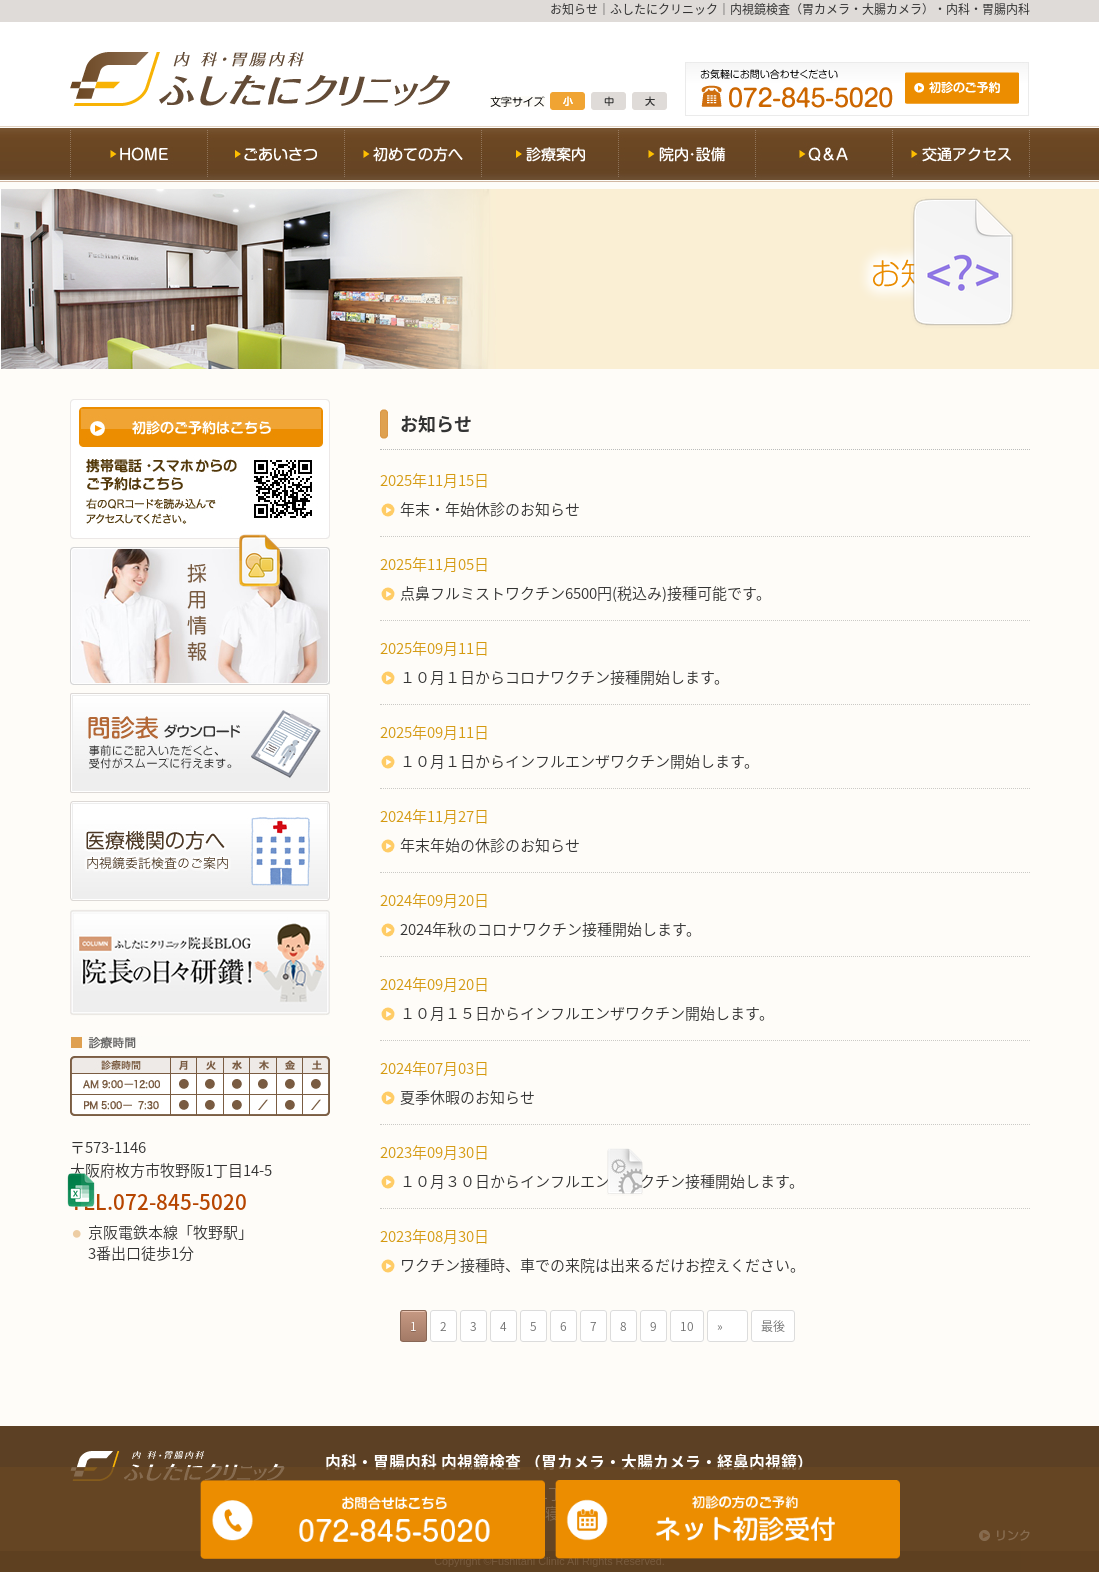 The height and width of the screenshot is (1572, 1099). What do you see at coordinates (81, 1190) in the screenshot?
I see `open a microsoft excel spreadsheet file` at bounding box center [81, 1190].